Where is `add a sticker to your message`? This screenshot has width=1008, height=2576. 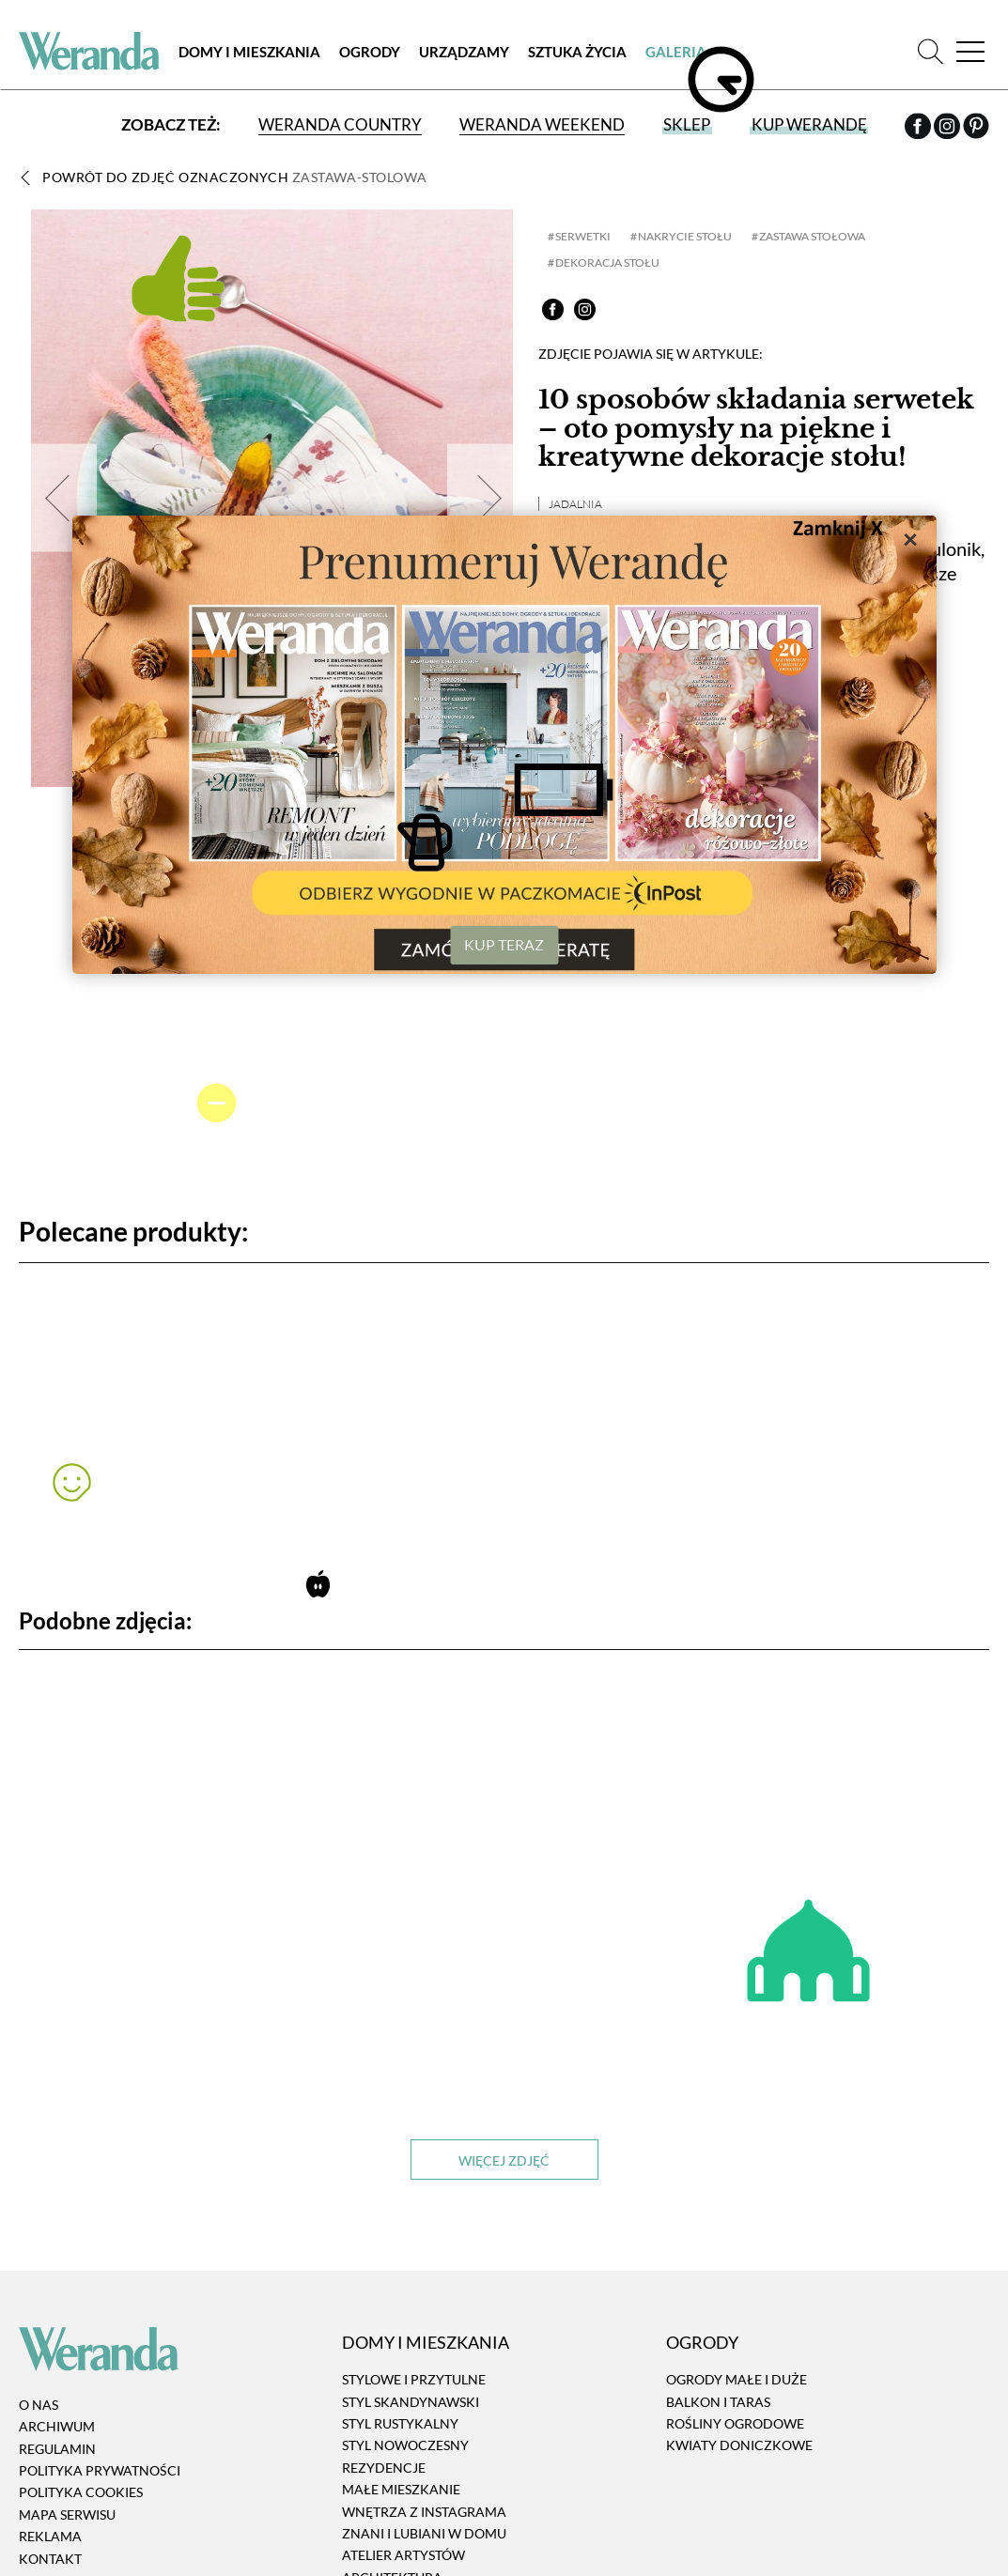 add a sticker to your message is located at coordinates (71, 1482).